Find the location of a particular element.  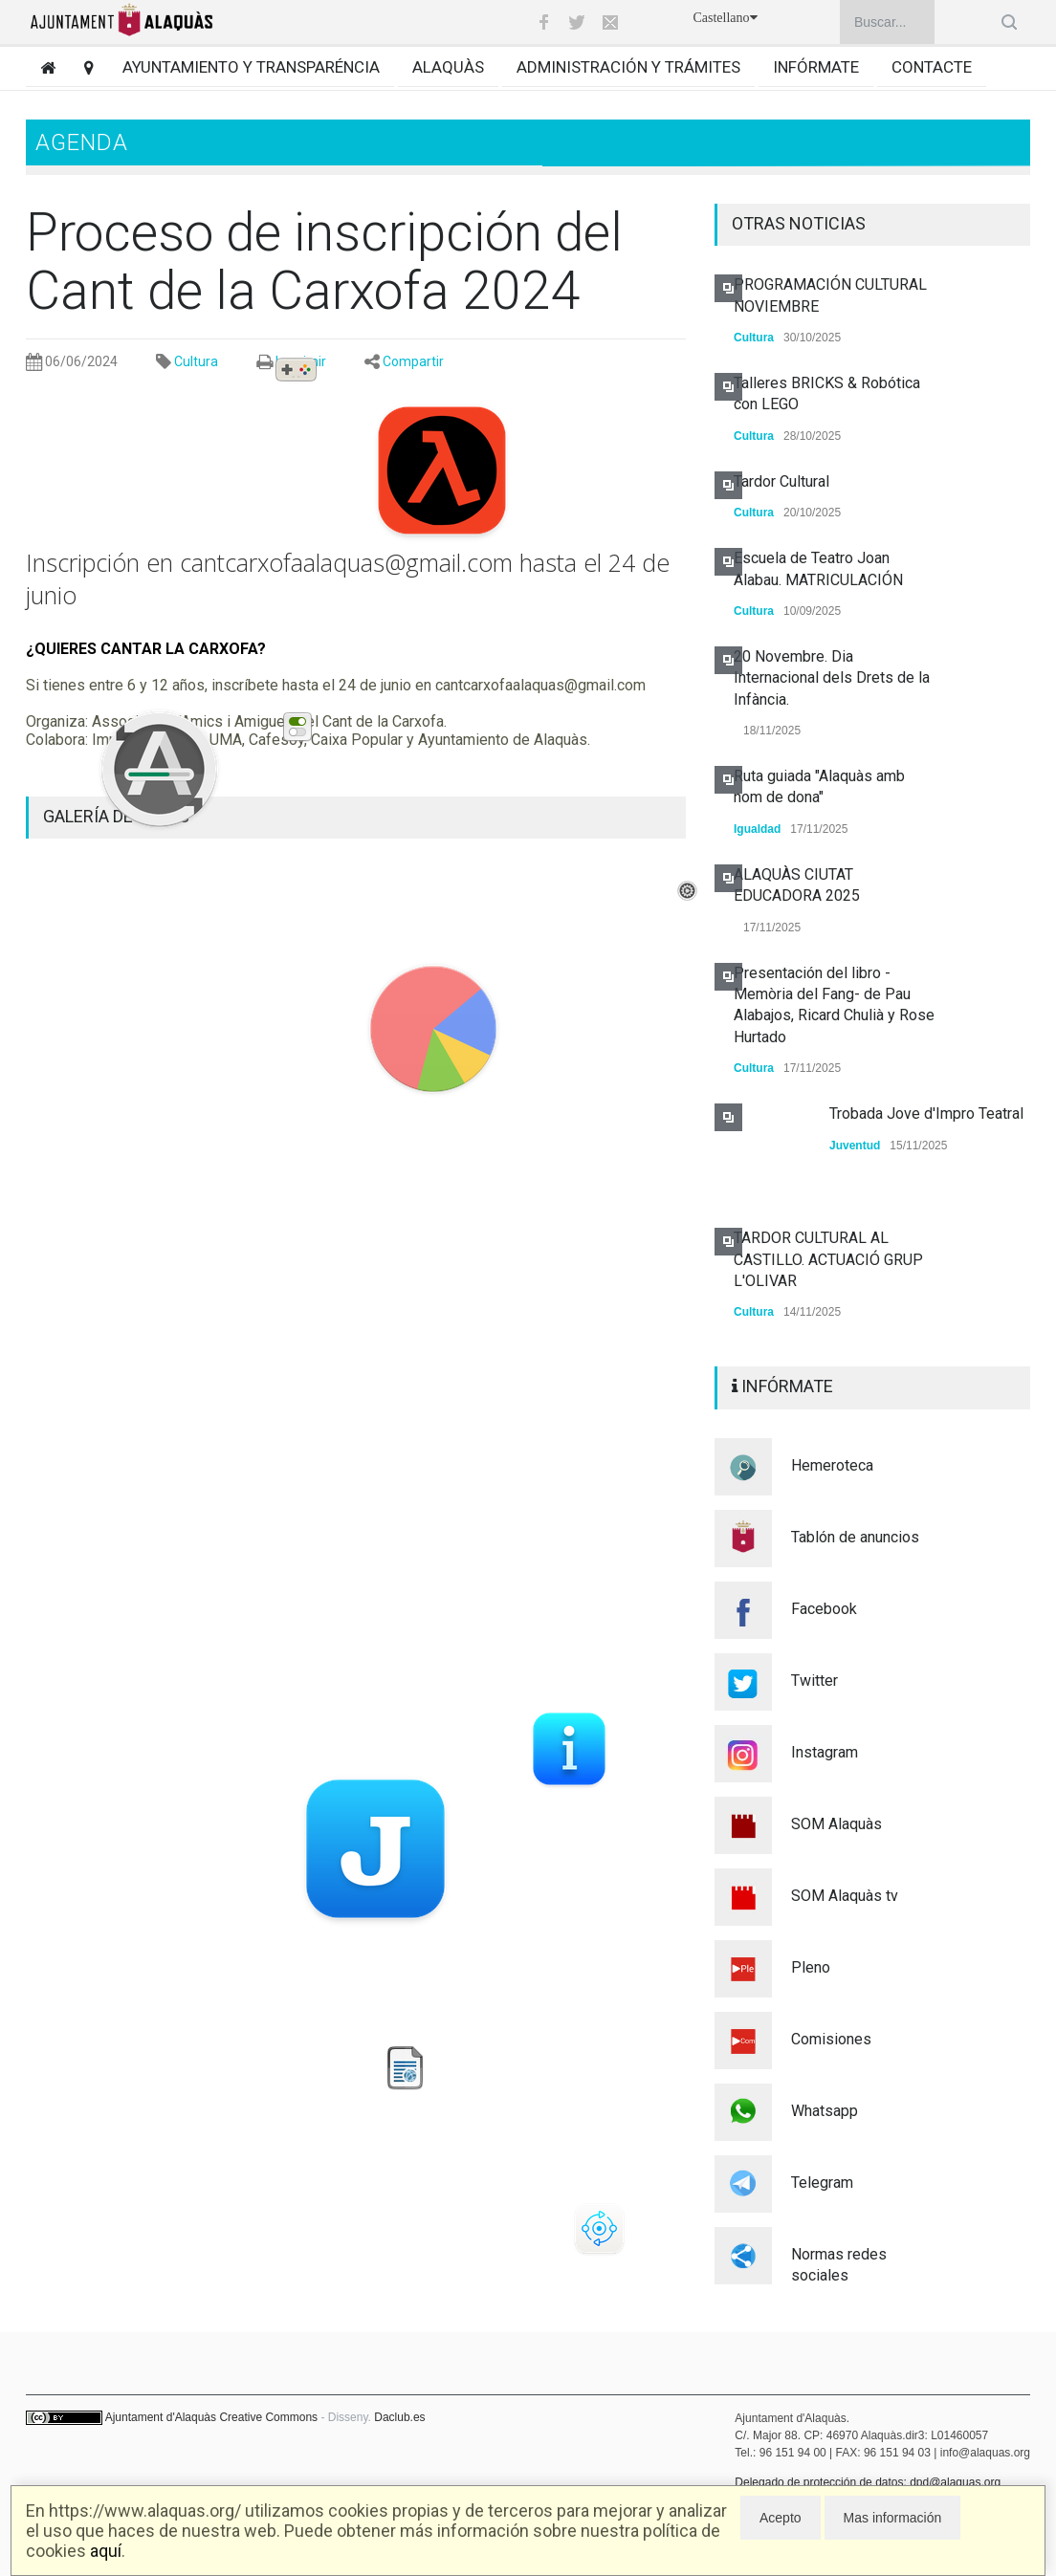

open Joplin note-taking app is located at coordinates (375, 1848).